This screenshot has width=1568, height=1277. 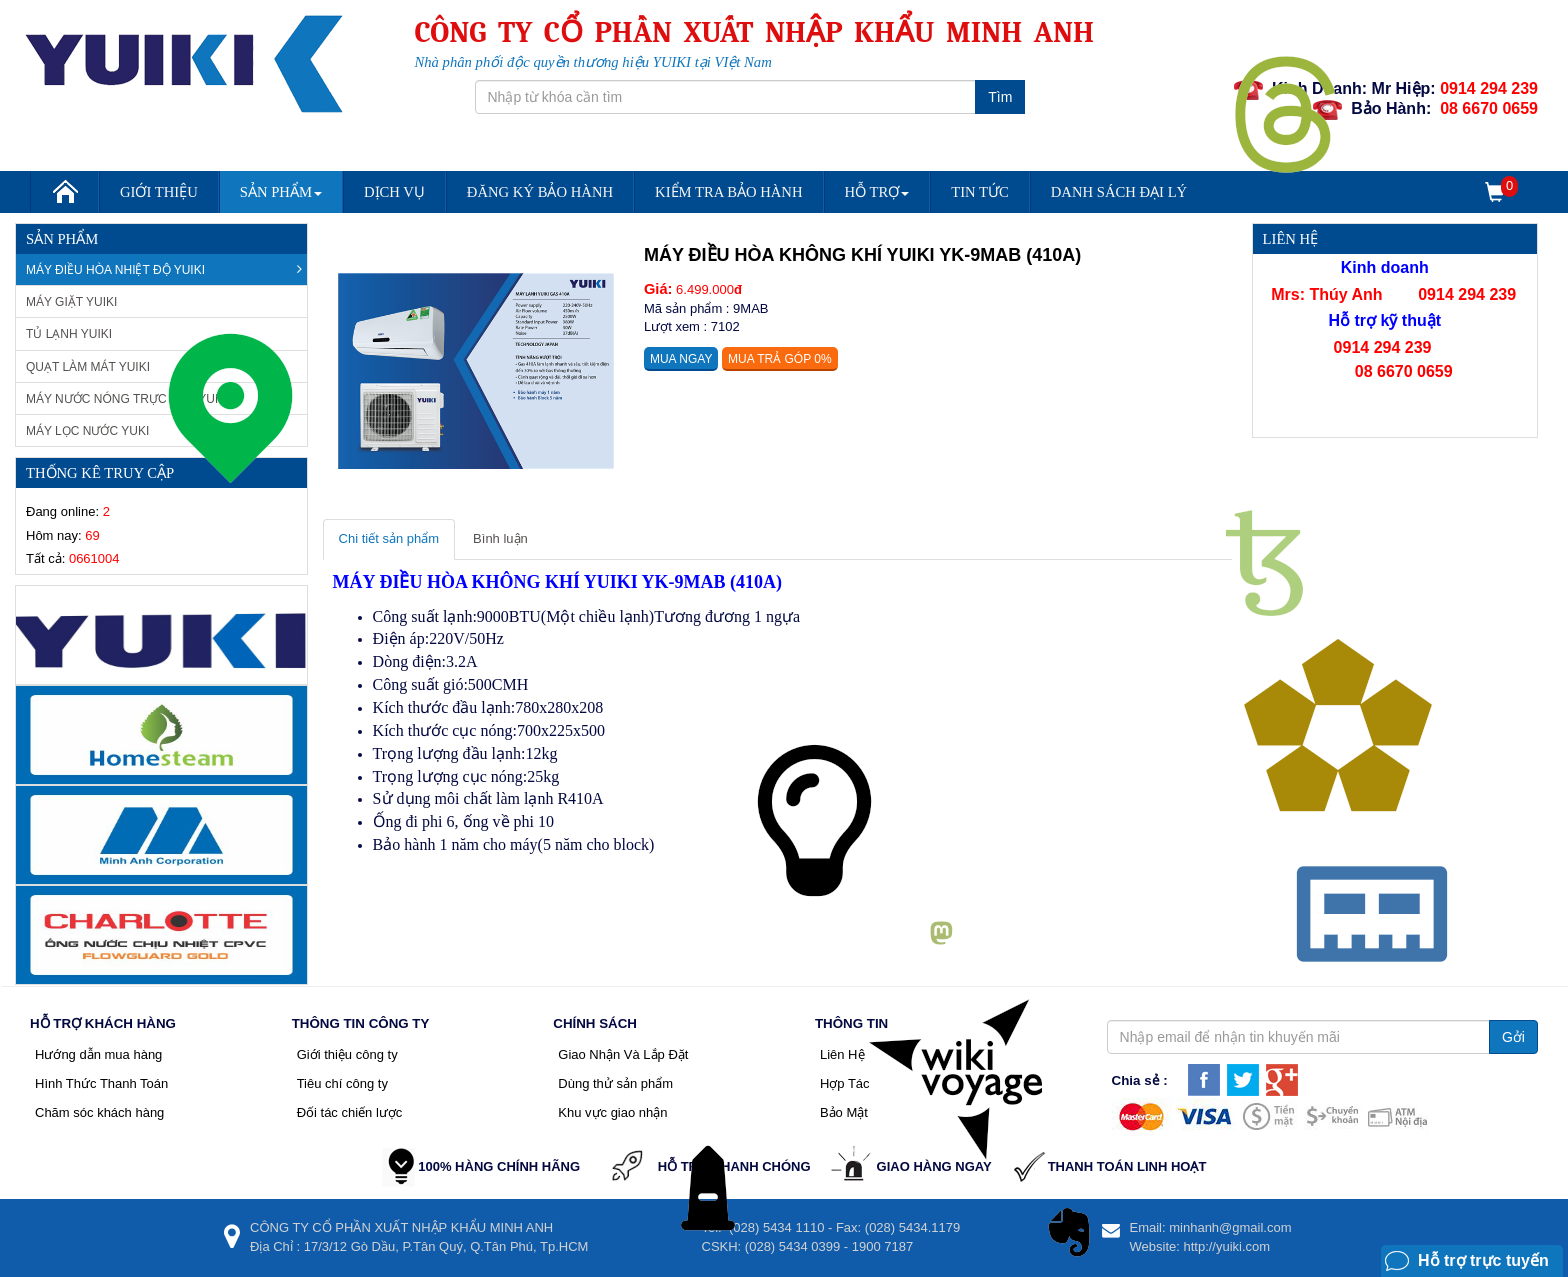 What do you see at coordinates (230, 402) in the screenshot?
I see `view location on map` at bounding box center [230, 402].